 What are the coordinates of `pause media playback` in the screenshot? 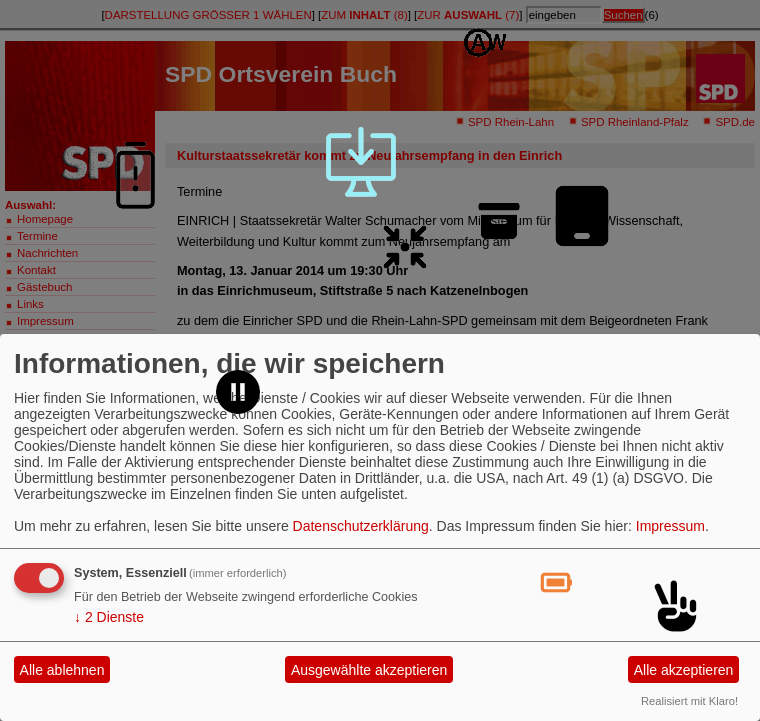 It's located at (238, 392).